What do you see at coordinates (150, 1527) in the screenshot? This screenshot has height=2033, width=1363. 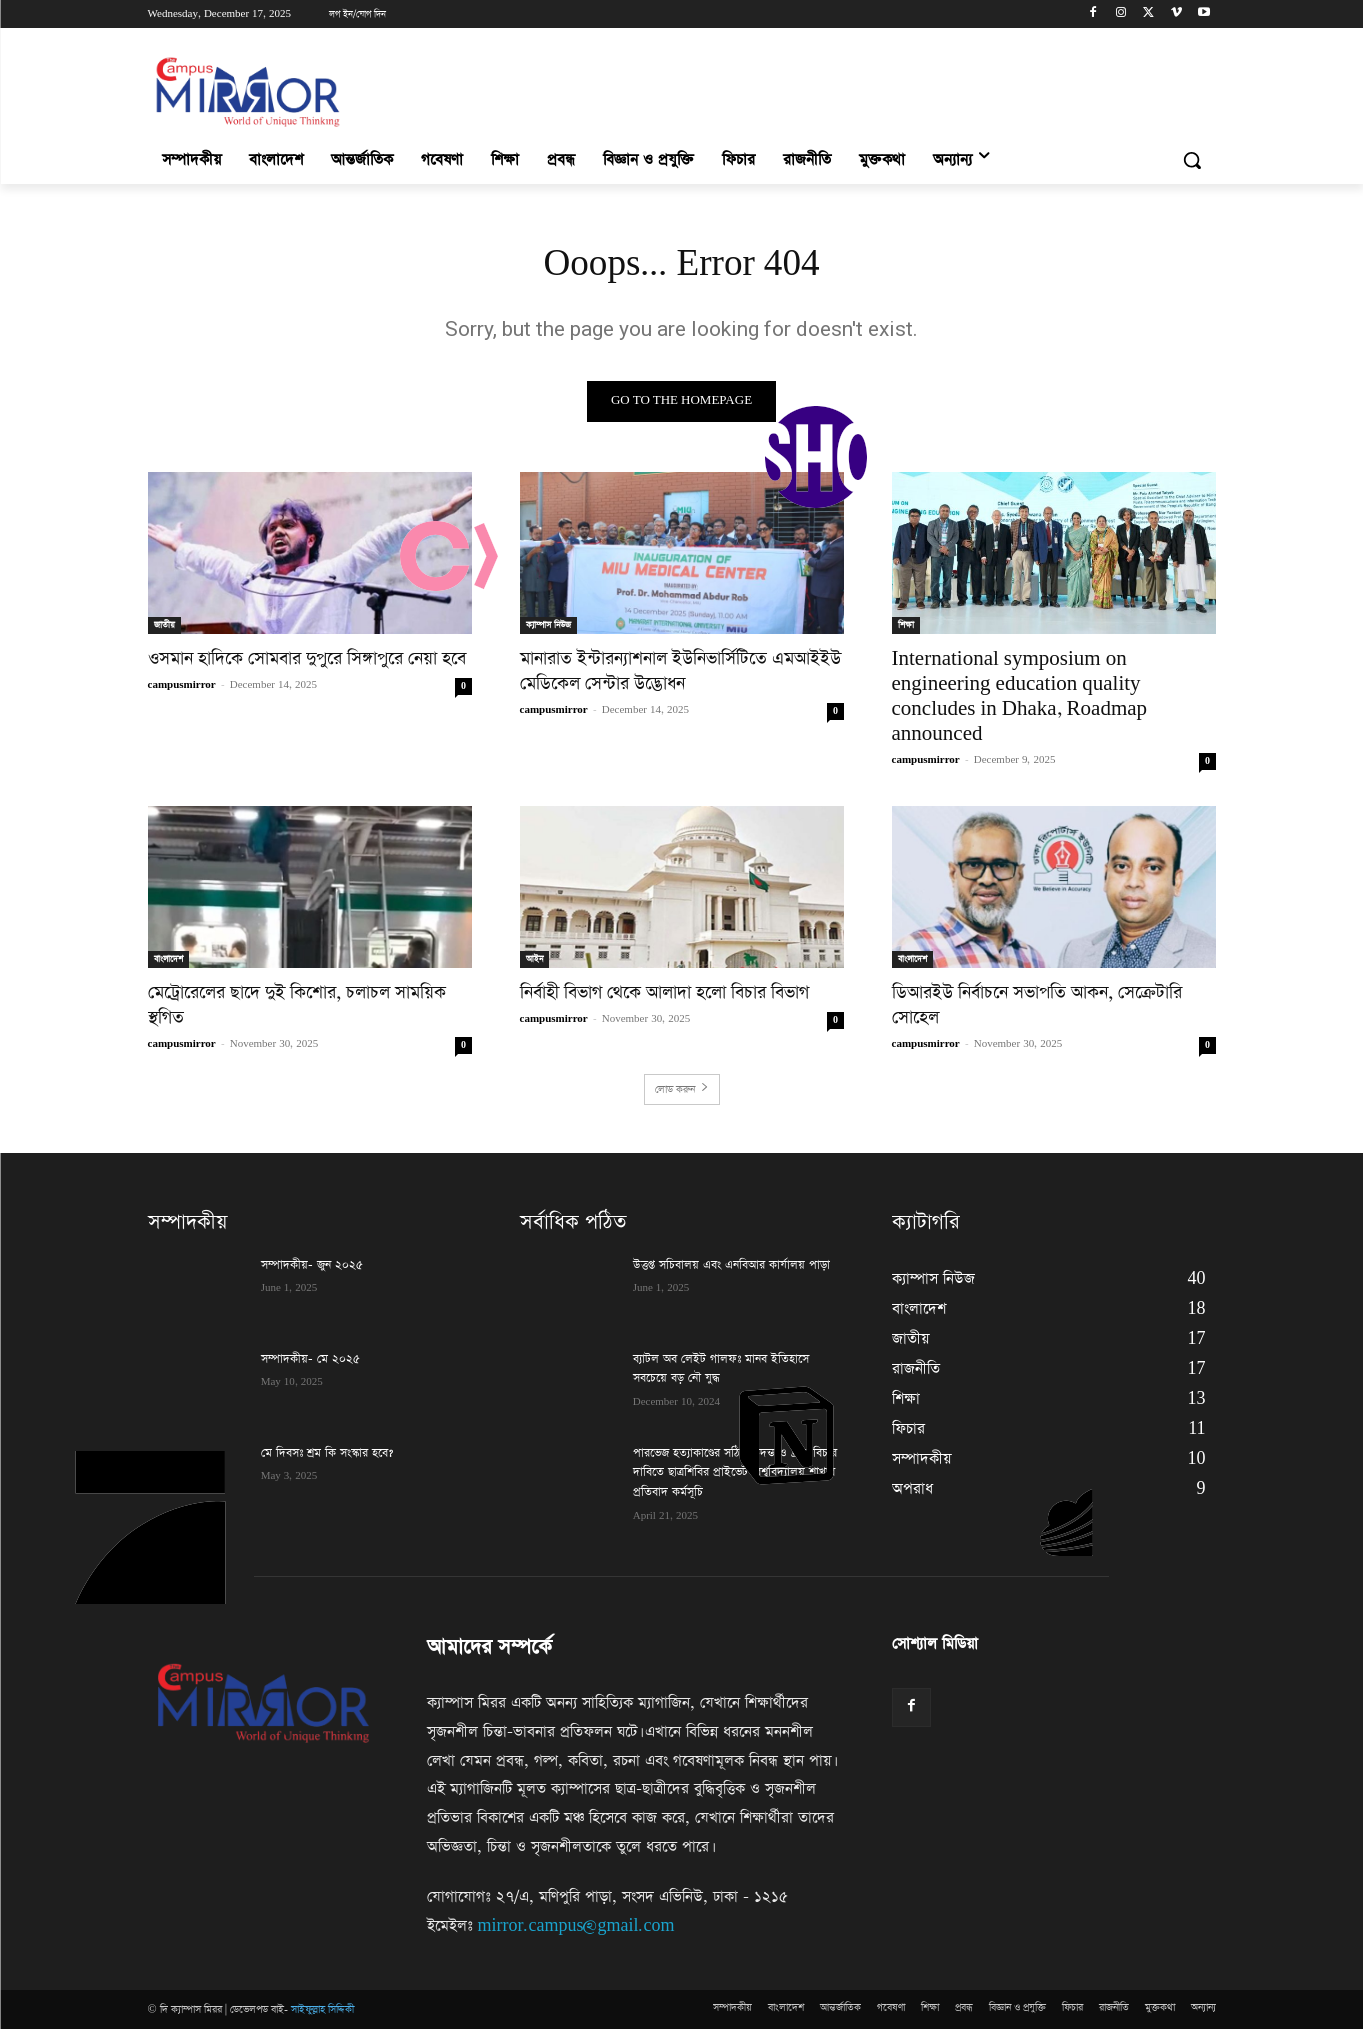 I see `ProSieben German TV channel logo` at bounding box center [150, 1527].